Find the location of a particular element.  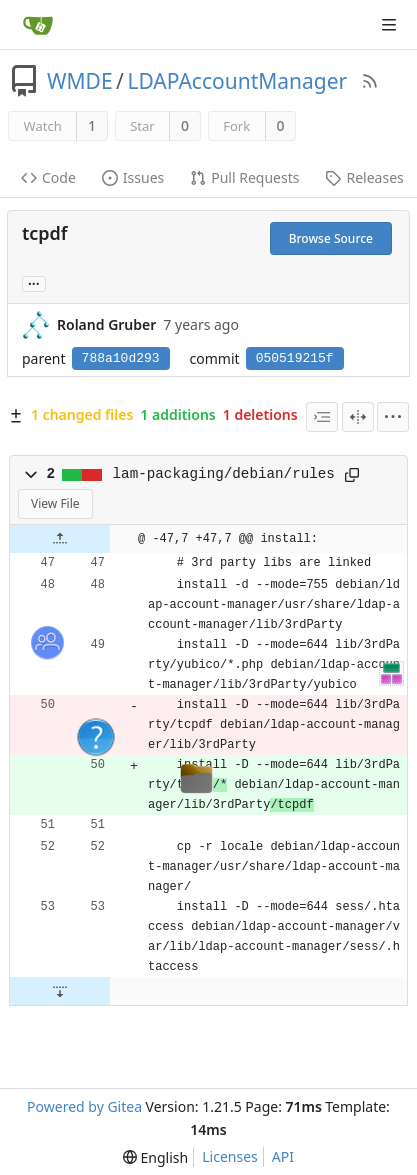

access help documentation is located at coordinates (96, 737).